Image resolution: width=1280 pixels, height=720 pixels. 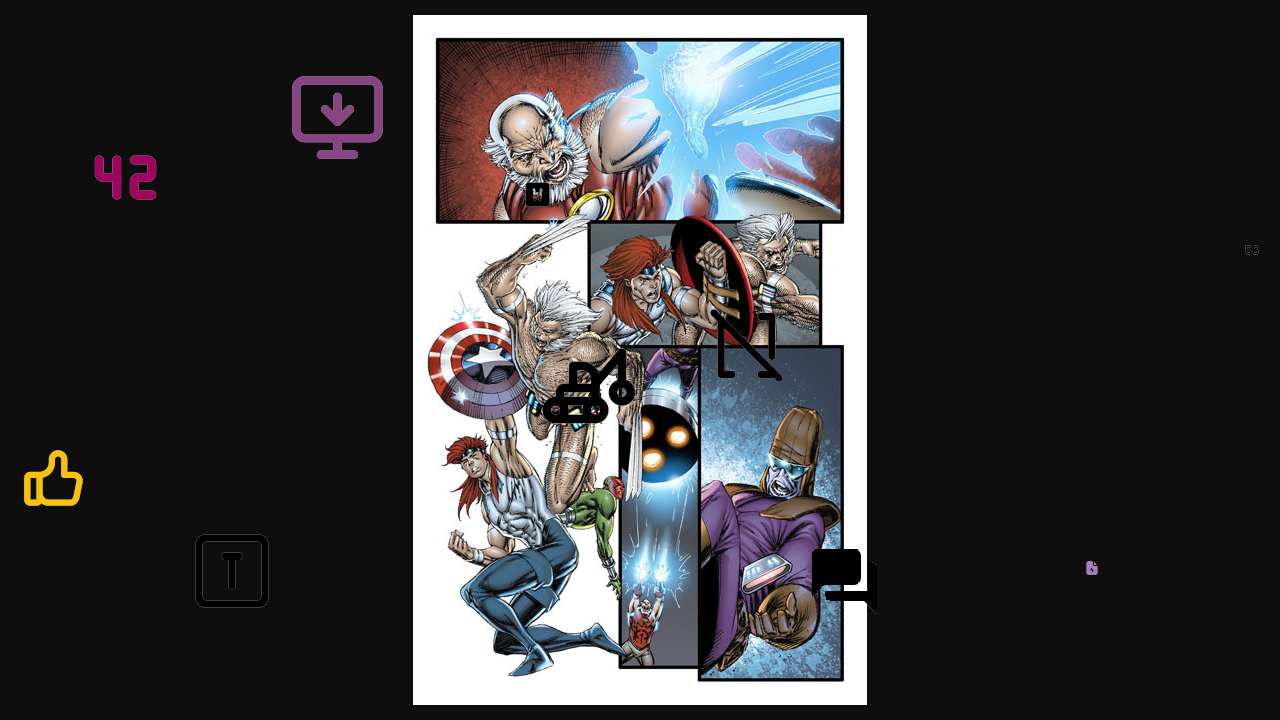 I want to click on open discussion forum or group chat, so click(x=844, y=581).